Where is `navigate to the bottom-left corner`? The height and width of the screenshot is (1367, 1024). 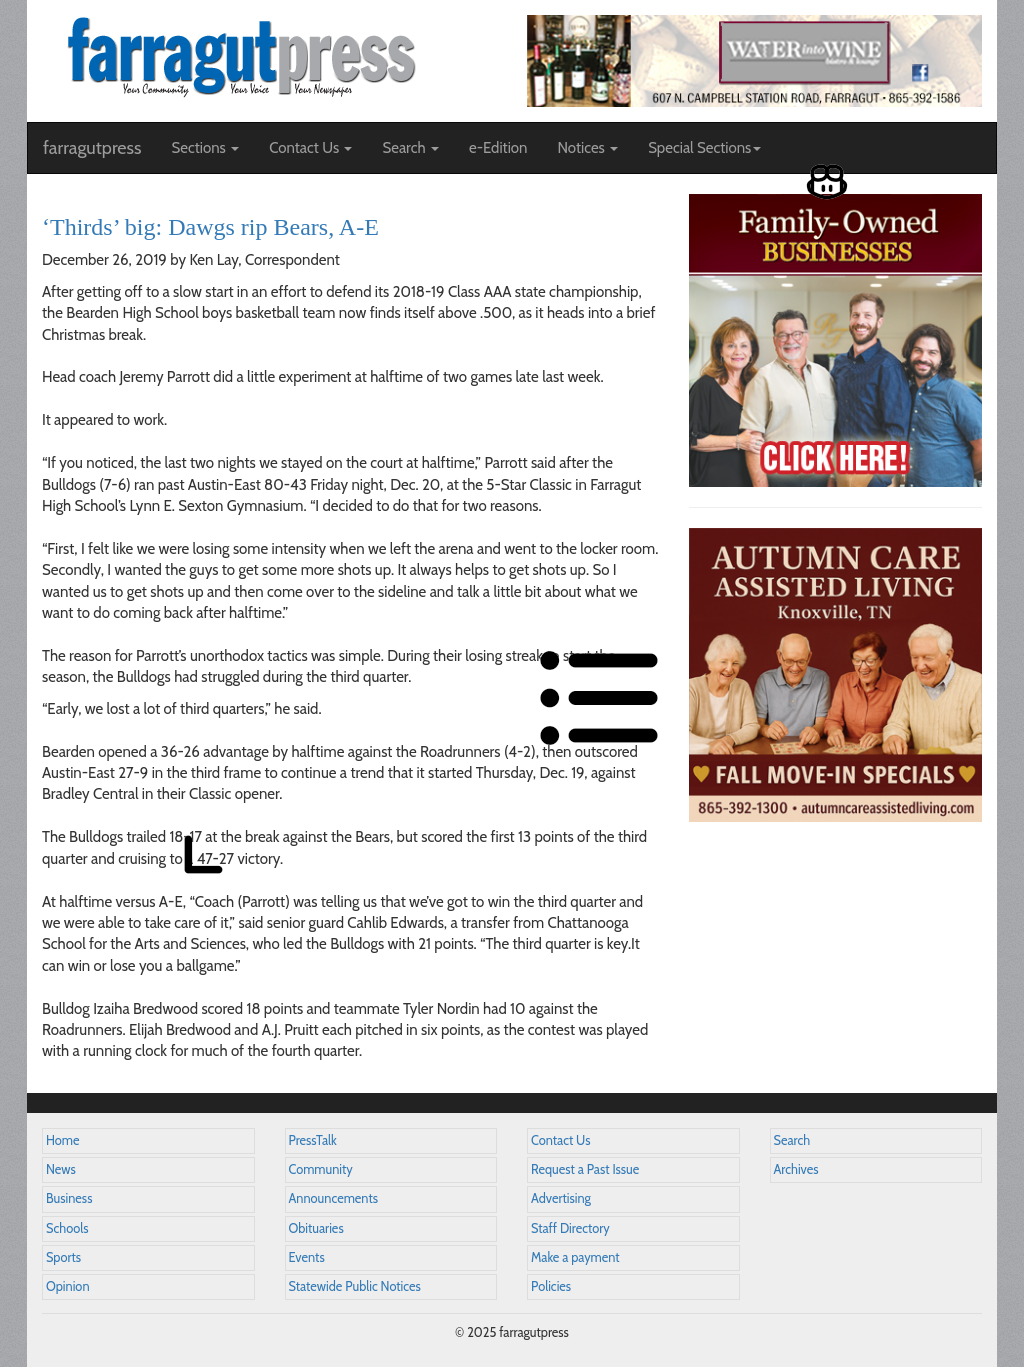 navigate to the bottom-left corner is located at coordinates (203, 854).